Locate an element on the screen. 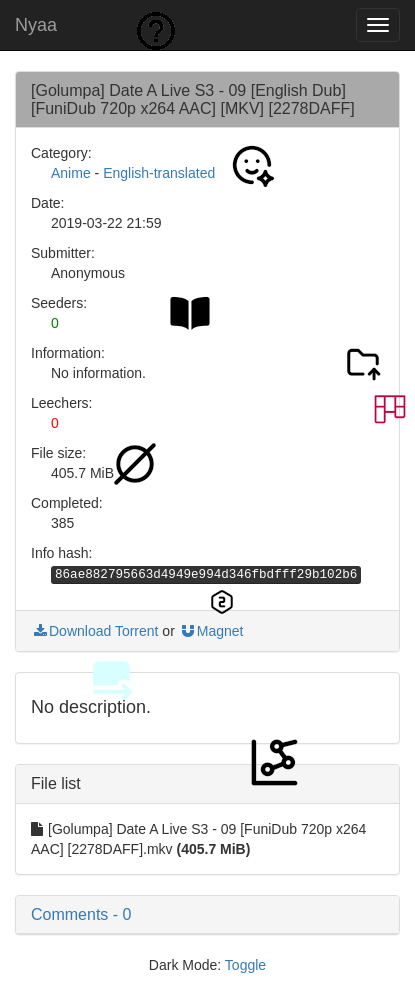  view scatter plot data visualization is located at coordinates (274, 762).